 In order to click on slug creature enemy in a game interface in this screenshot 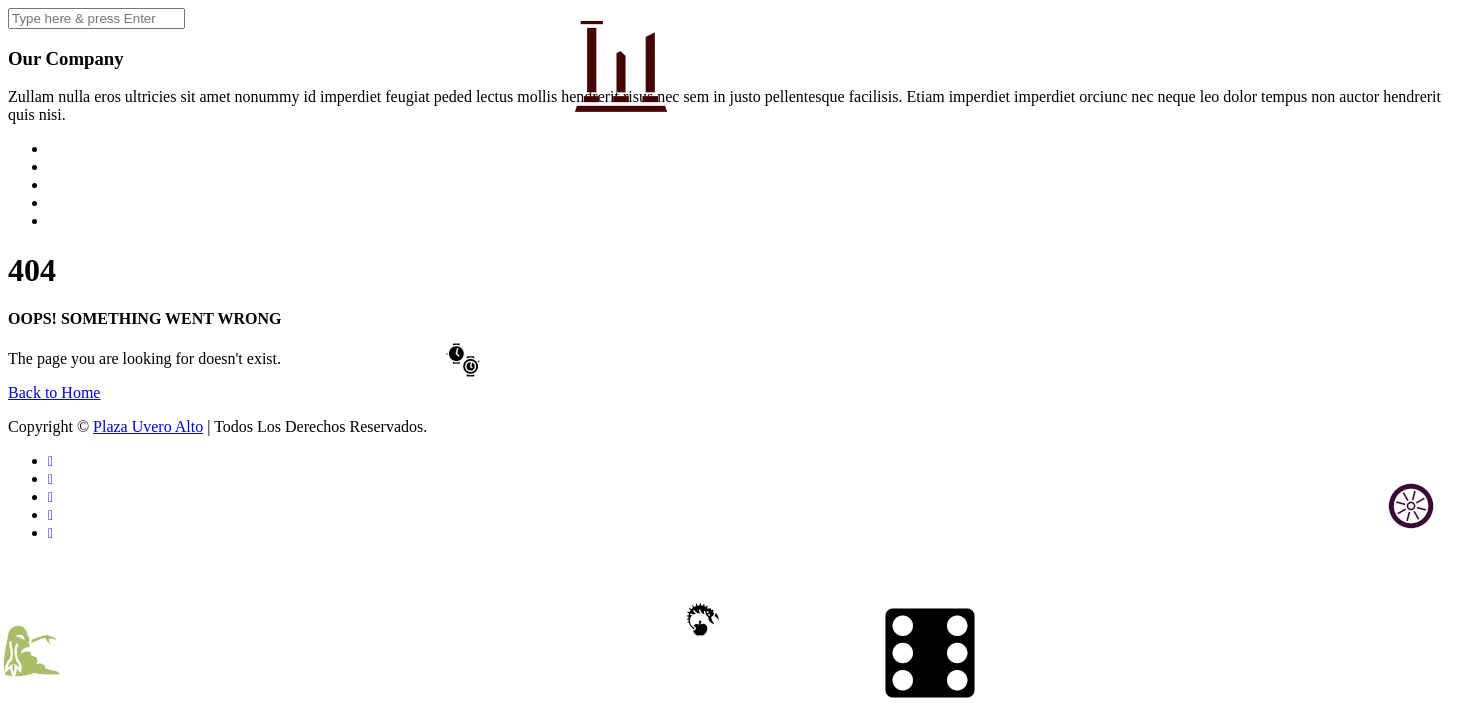, I will do `click(32, 651)`.